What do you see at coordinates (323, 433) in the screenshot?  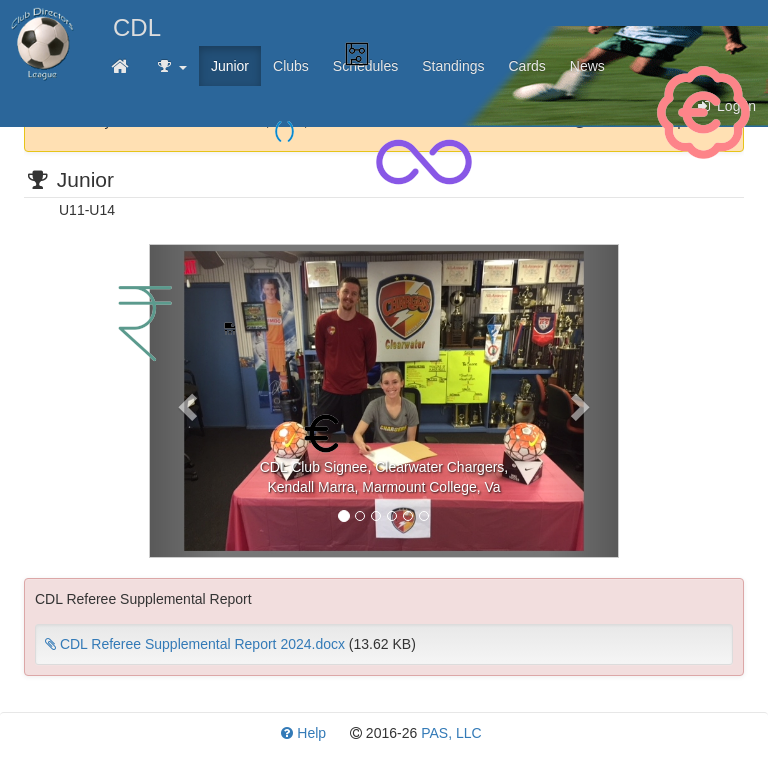 I see `indicates euro currency or pricing` at bounding box center [323, 433].